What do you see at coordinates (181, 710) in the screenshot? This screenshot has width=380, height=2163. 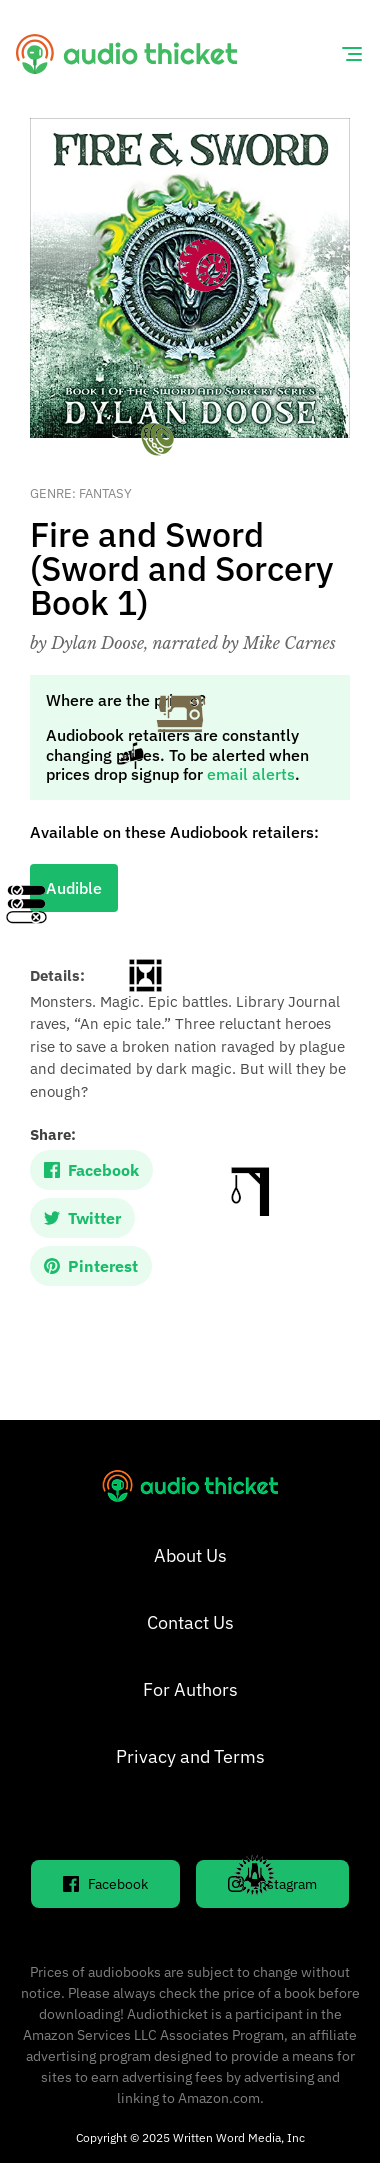 I see `access sewing or crafting tools` at bounding box center [181, 710].